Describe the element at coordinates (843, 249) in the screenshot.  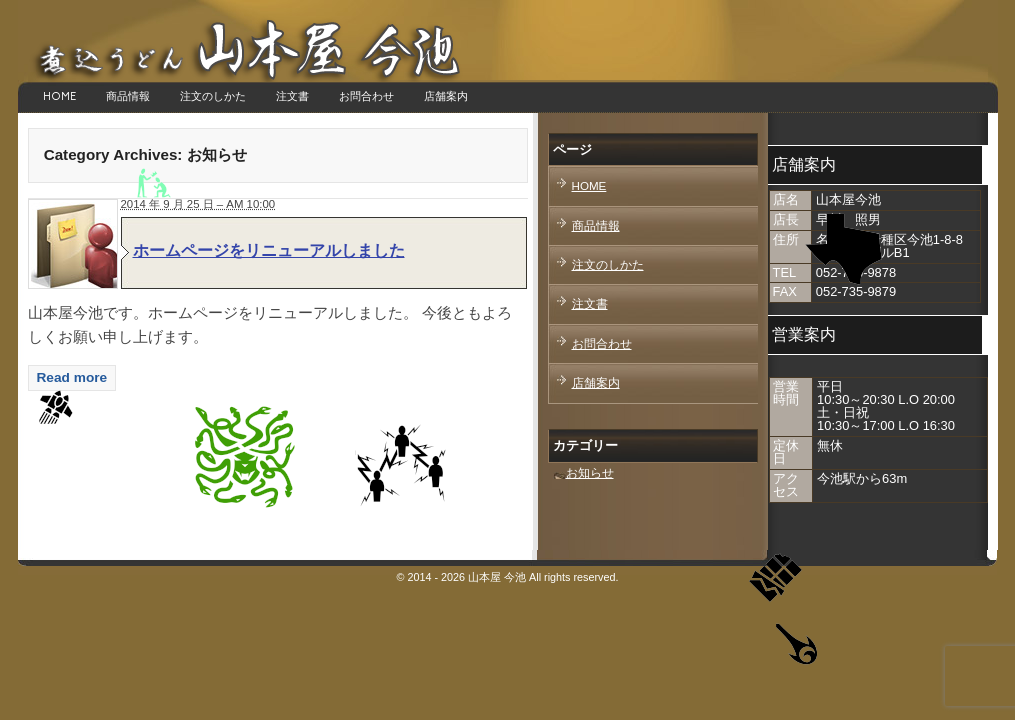
I see `select texas as your region or state` at that location.